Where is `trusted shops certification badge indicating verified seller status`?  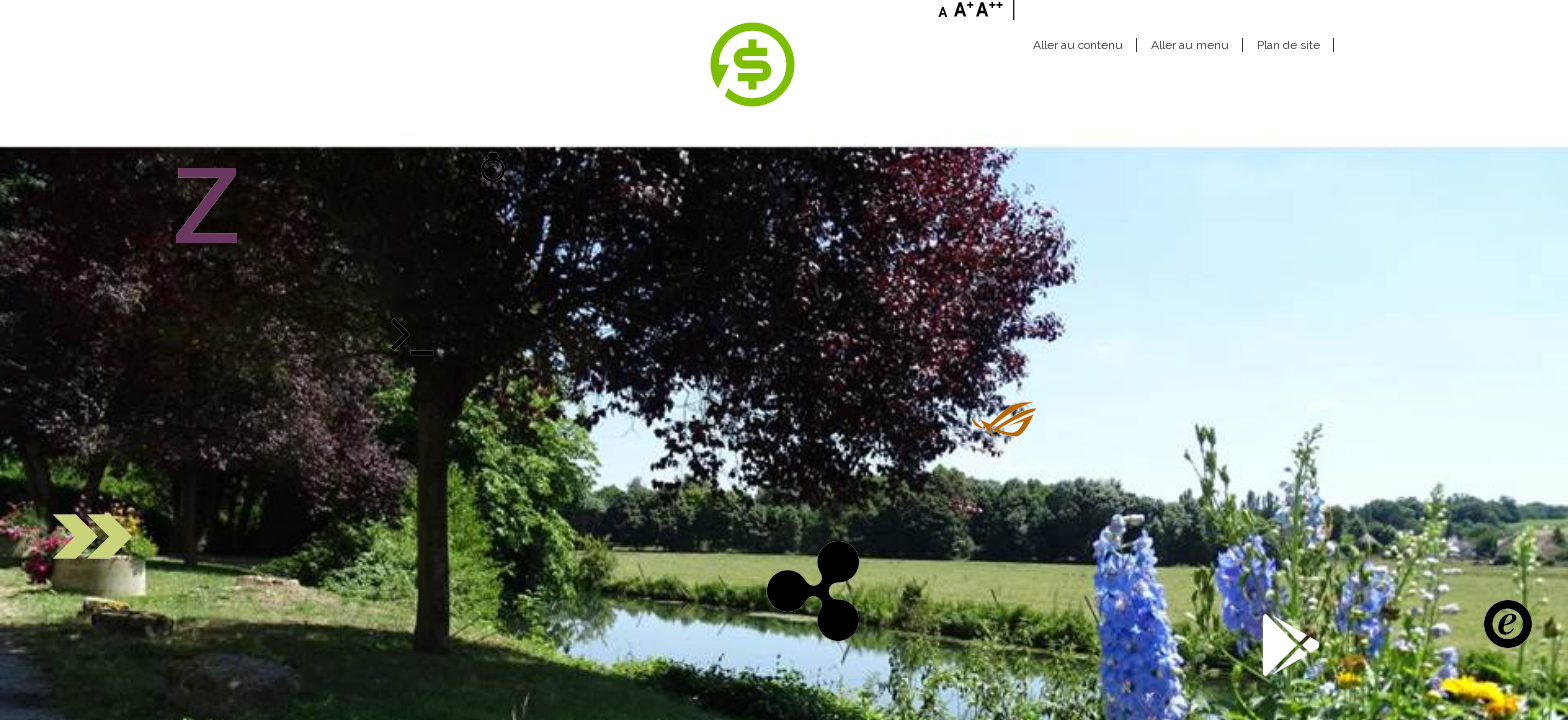
trusted shops certification badge indicating verified seller status is located at coordinates (1508, 624).